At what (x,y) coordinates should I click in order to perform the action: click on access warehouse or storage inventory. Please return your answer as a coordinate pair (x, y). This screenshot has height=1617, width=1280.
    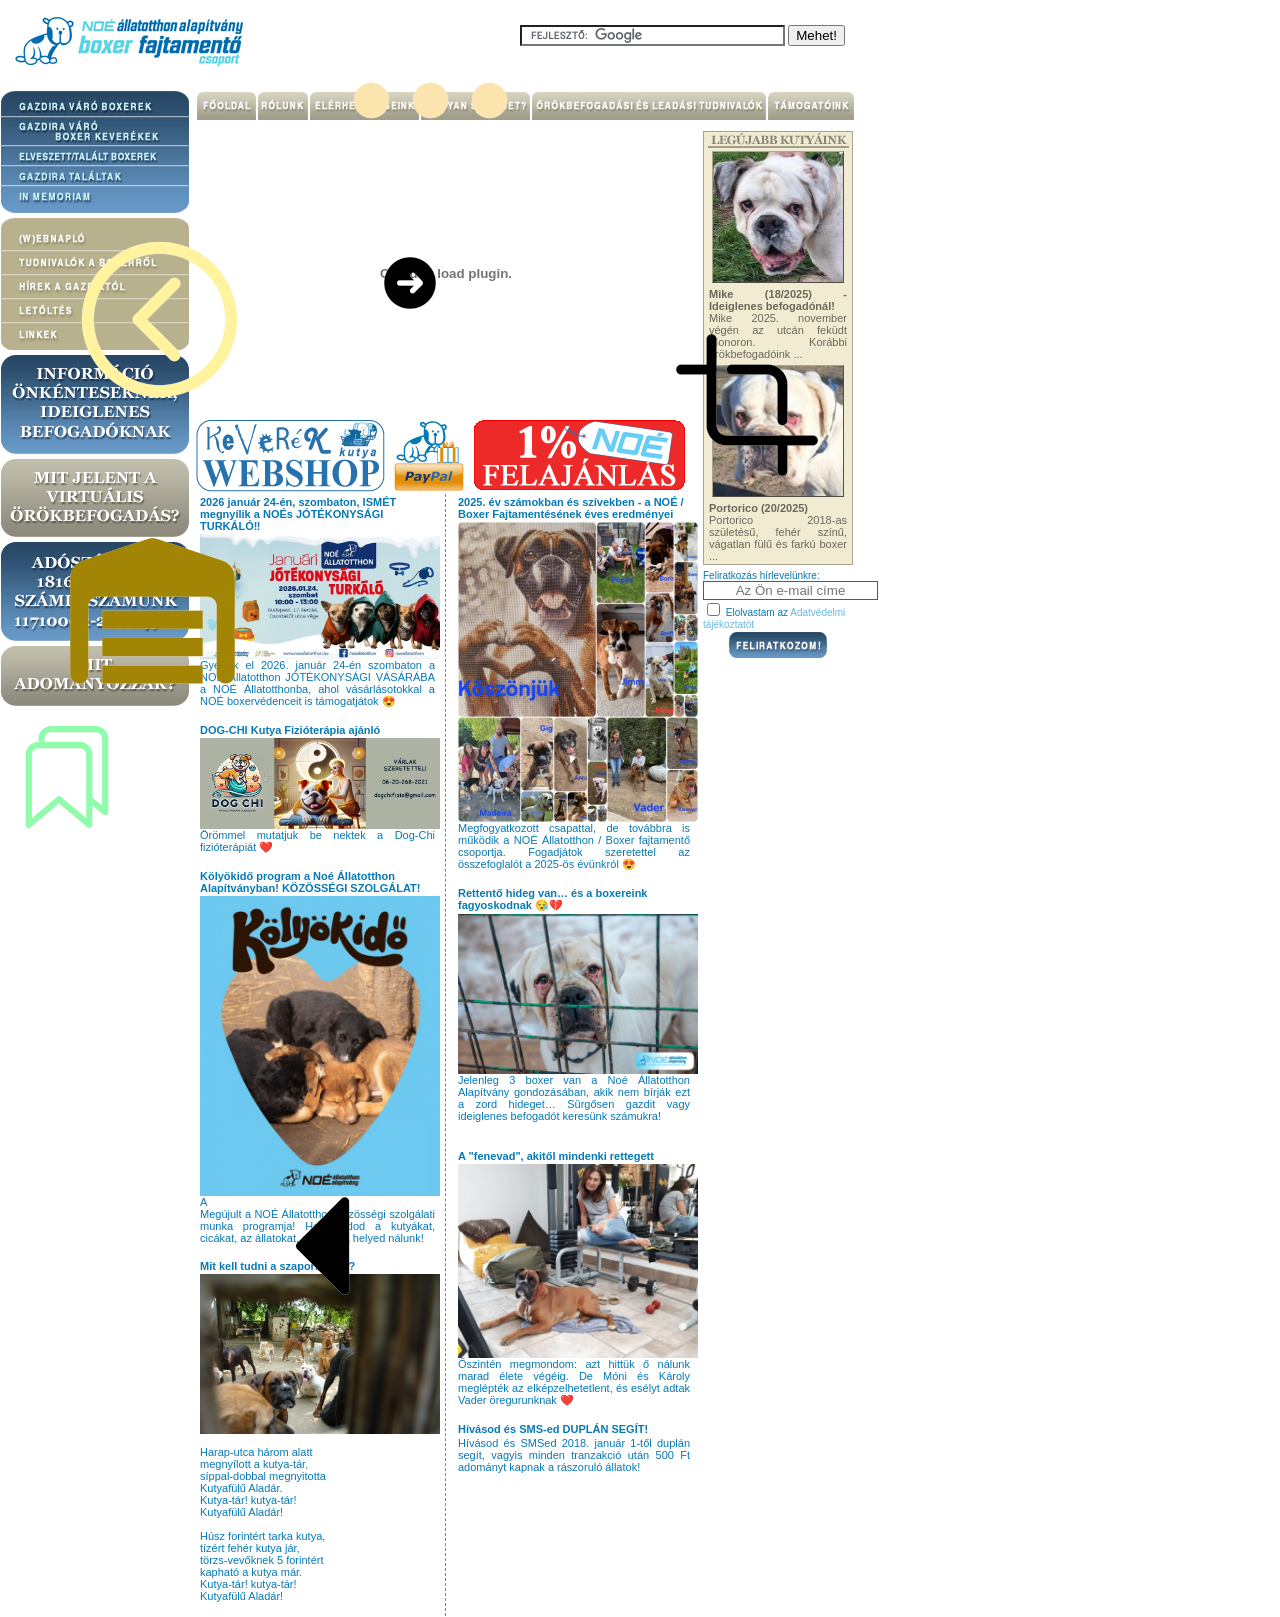
    Looking at the image, I should click on (152, 610).